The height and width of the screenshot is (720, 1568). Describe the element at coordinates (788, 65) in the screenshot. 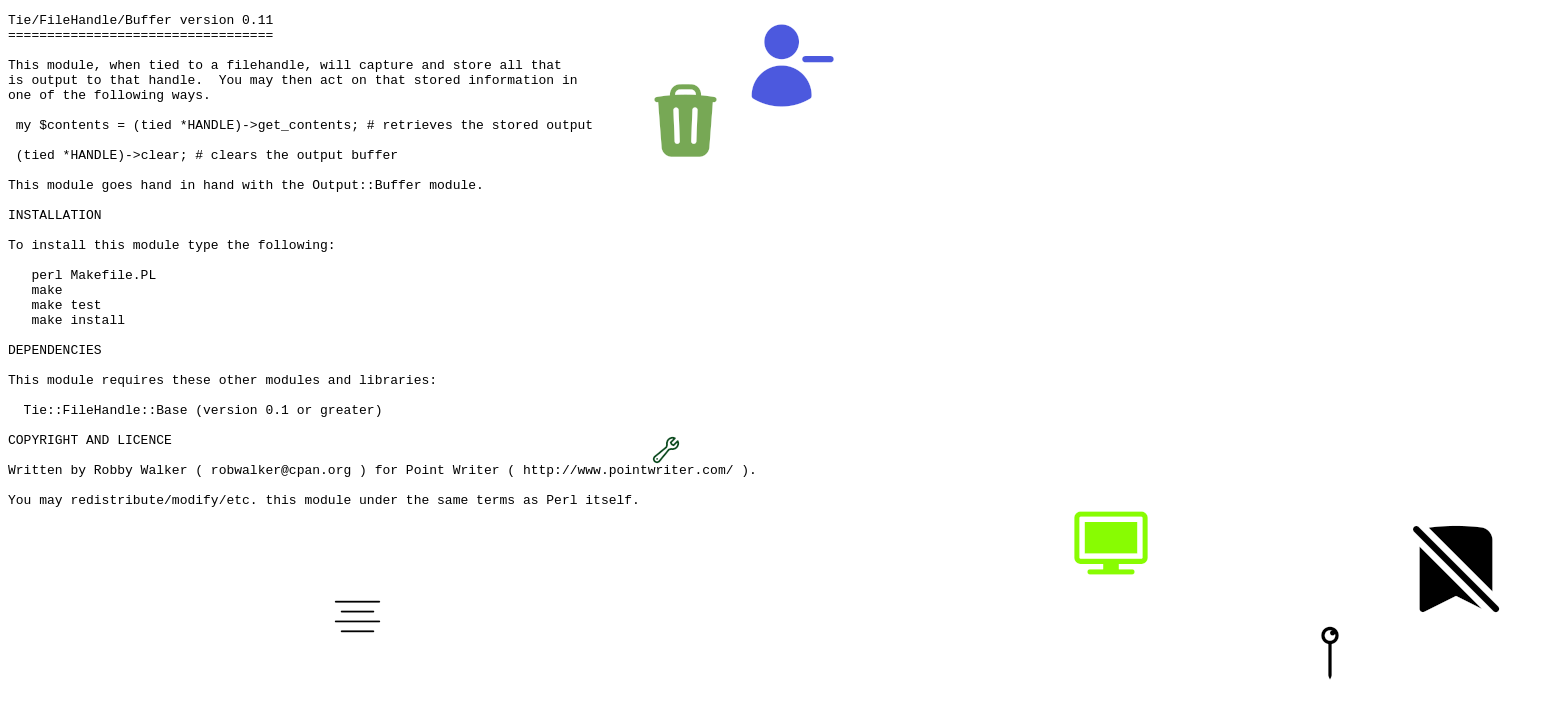

I see `remove a user or contact` at that location.